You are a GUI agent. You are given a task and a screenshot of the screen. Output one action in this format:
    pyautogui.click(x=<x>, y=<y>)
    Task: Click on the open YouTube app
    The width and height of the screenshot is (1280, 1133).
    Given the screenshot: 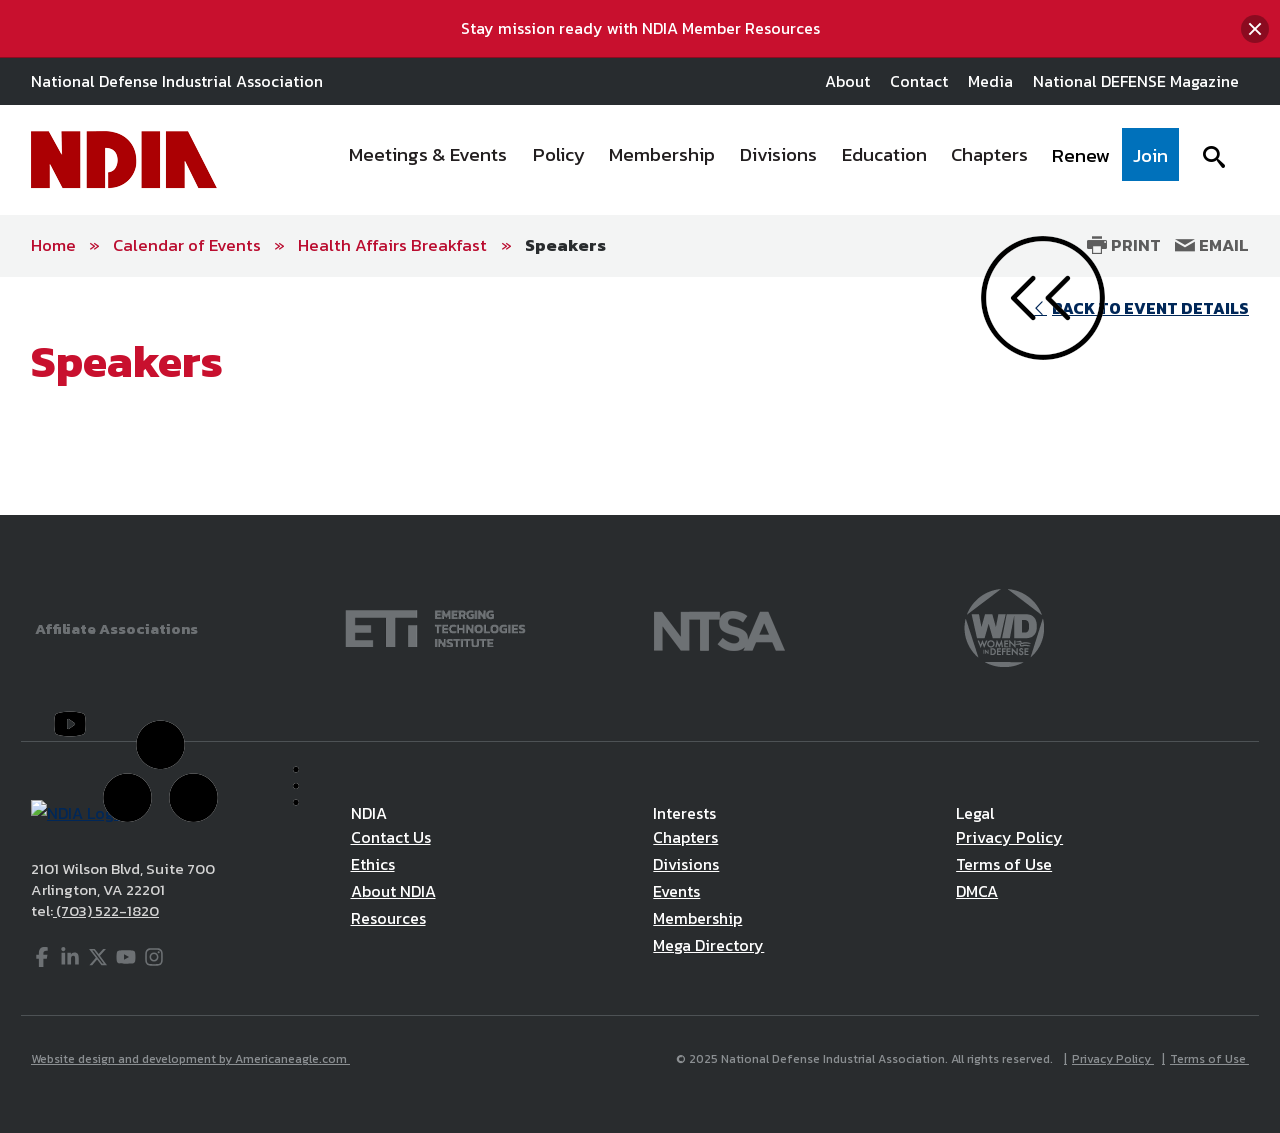 What is the action you would take?
    pyautogui.click(x=70, y=724)
    